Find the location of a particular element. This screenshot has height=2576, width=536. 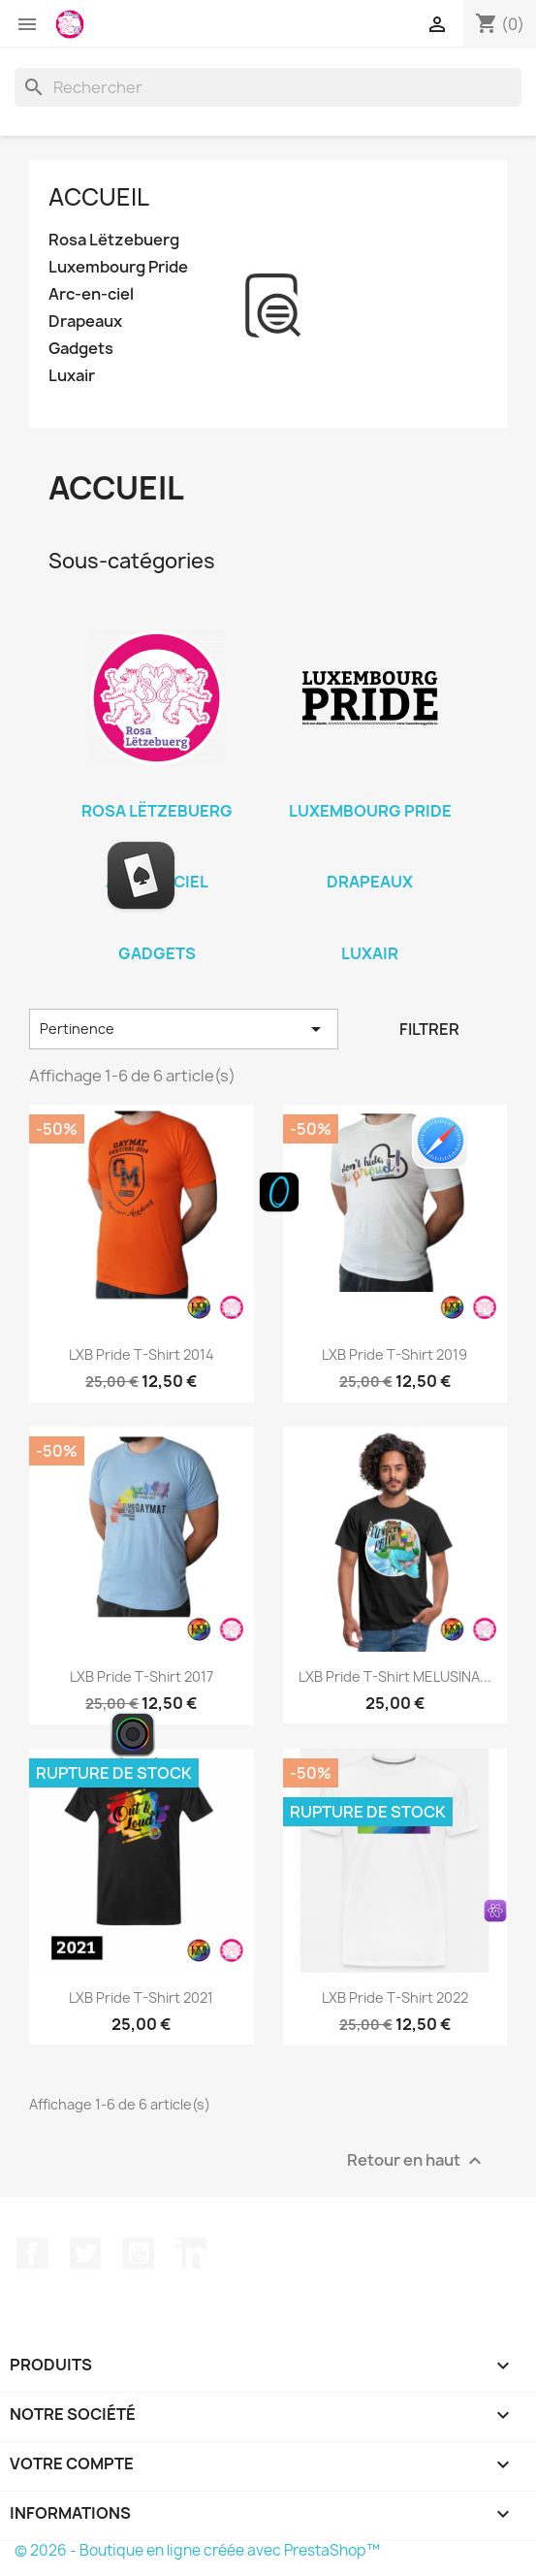

open solitaire card game is located at coordinates (141, 875).